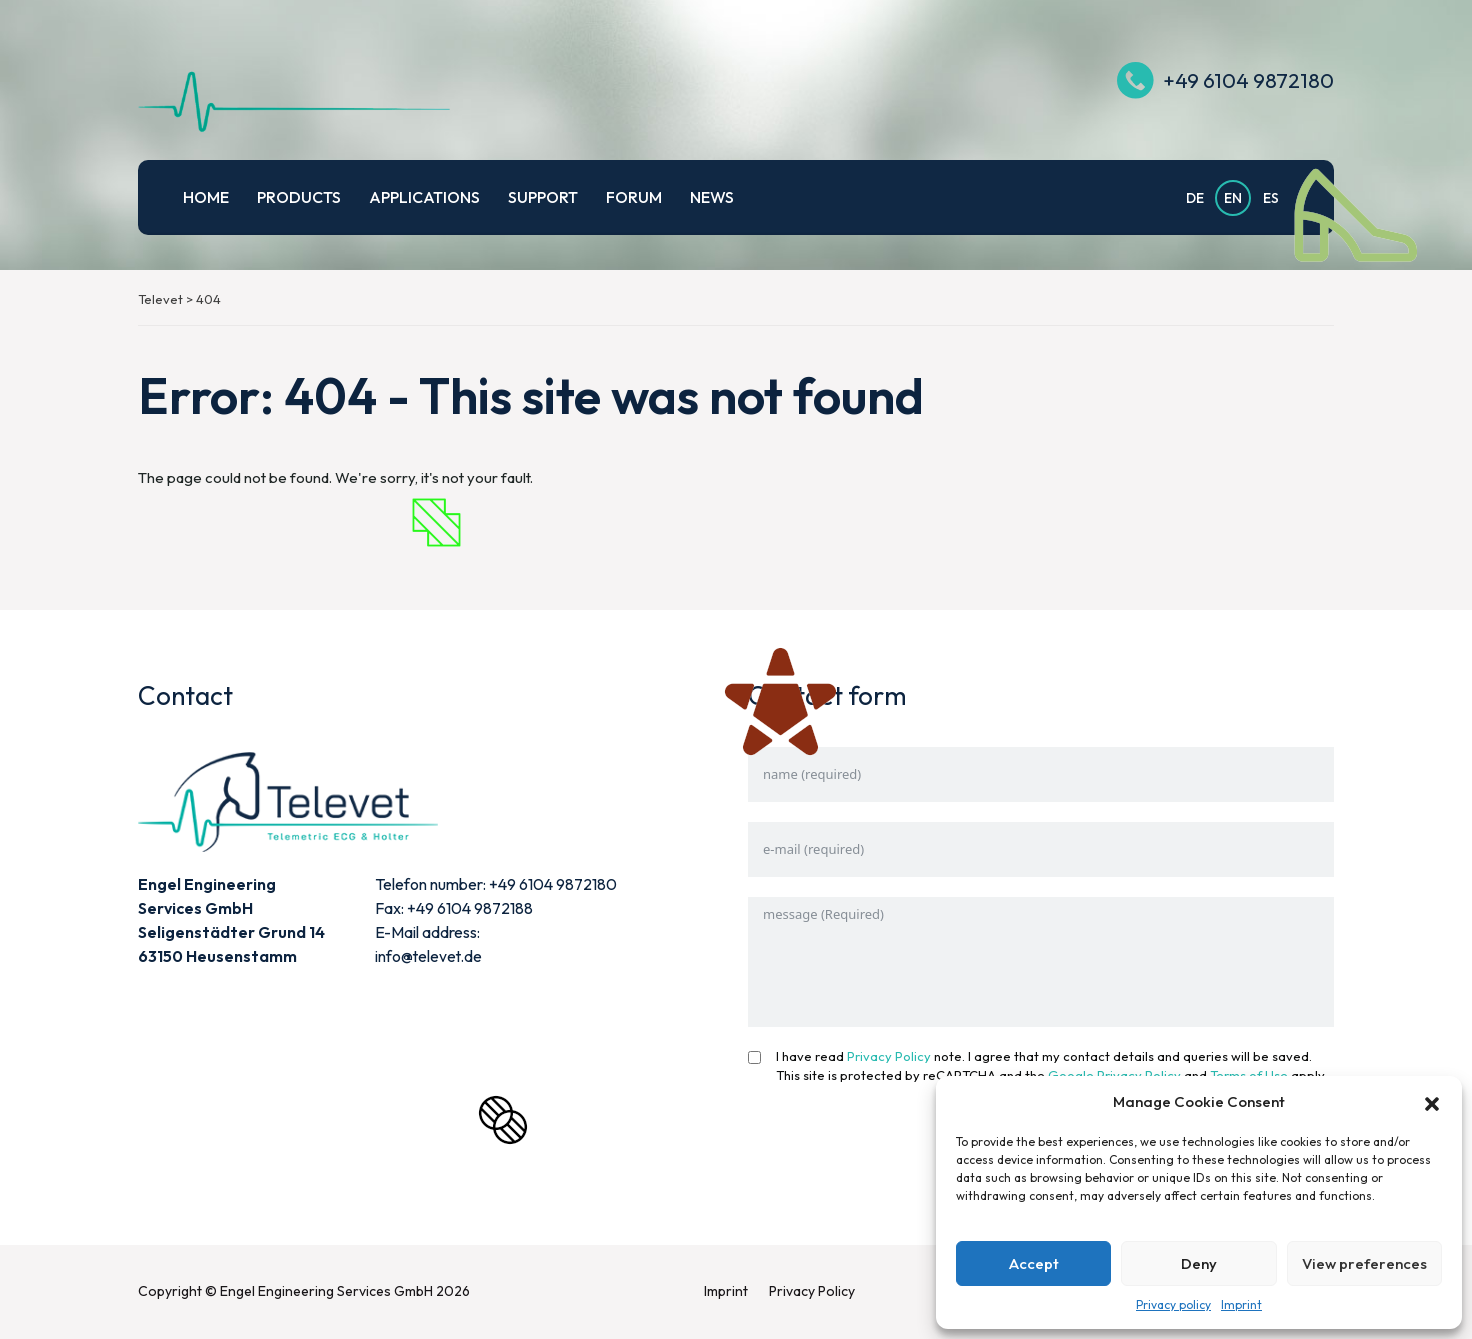  I want to click on indicates occult or mystical category, so click(780, 707).